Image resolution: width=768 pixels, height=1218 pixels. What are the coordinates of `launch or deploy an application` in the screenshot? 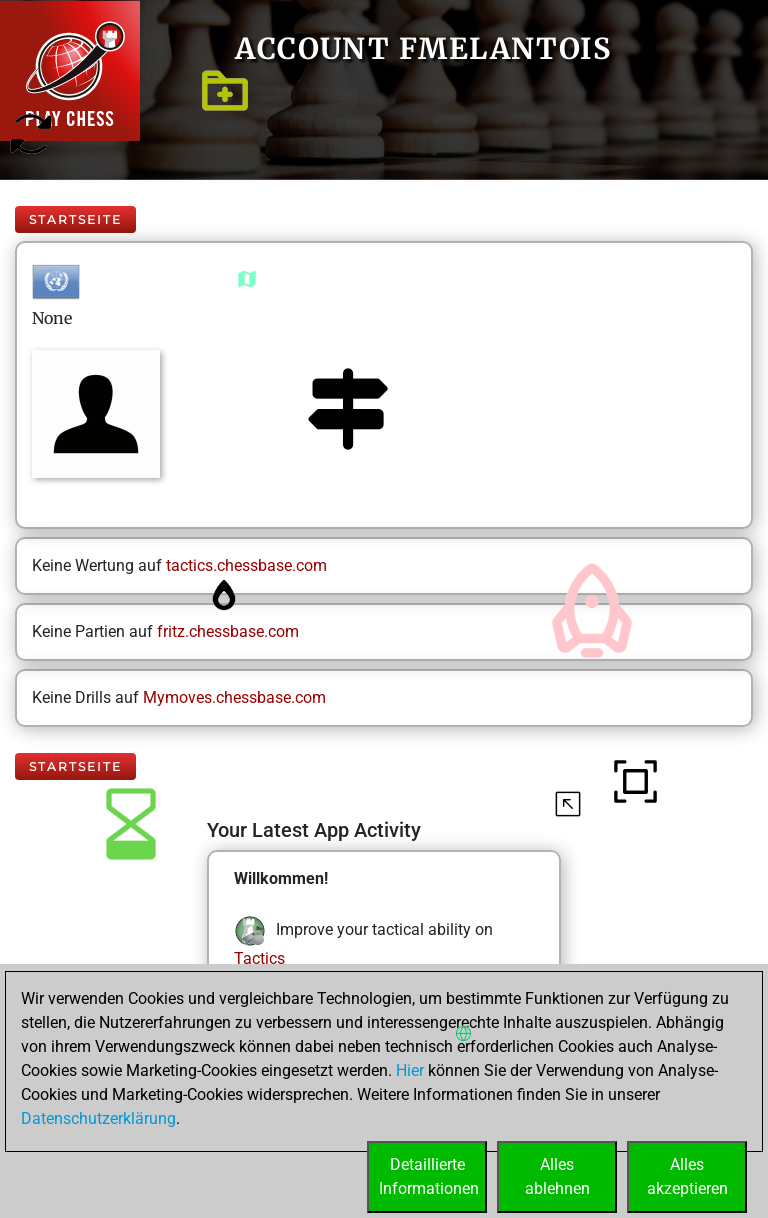 It's located at (592, 613).